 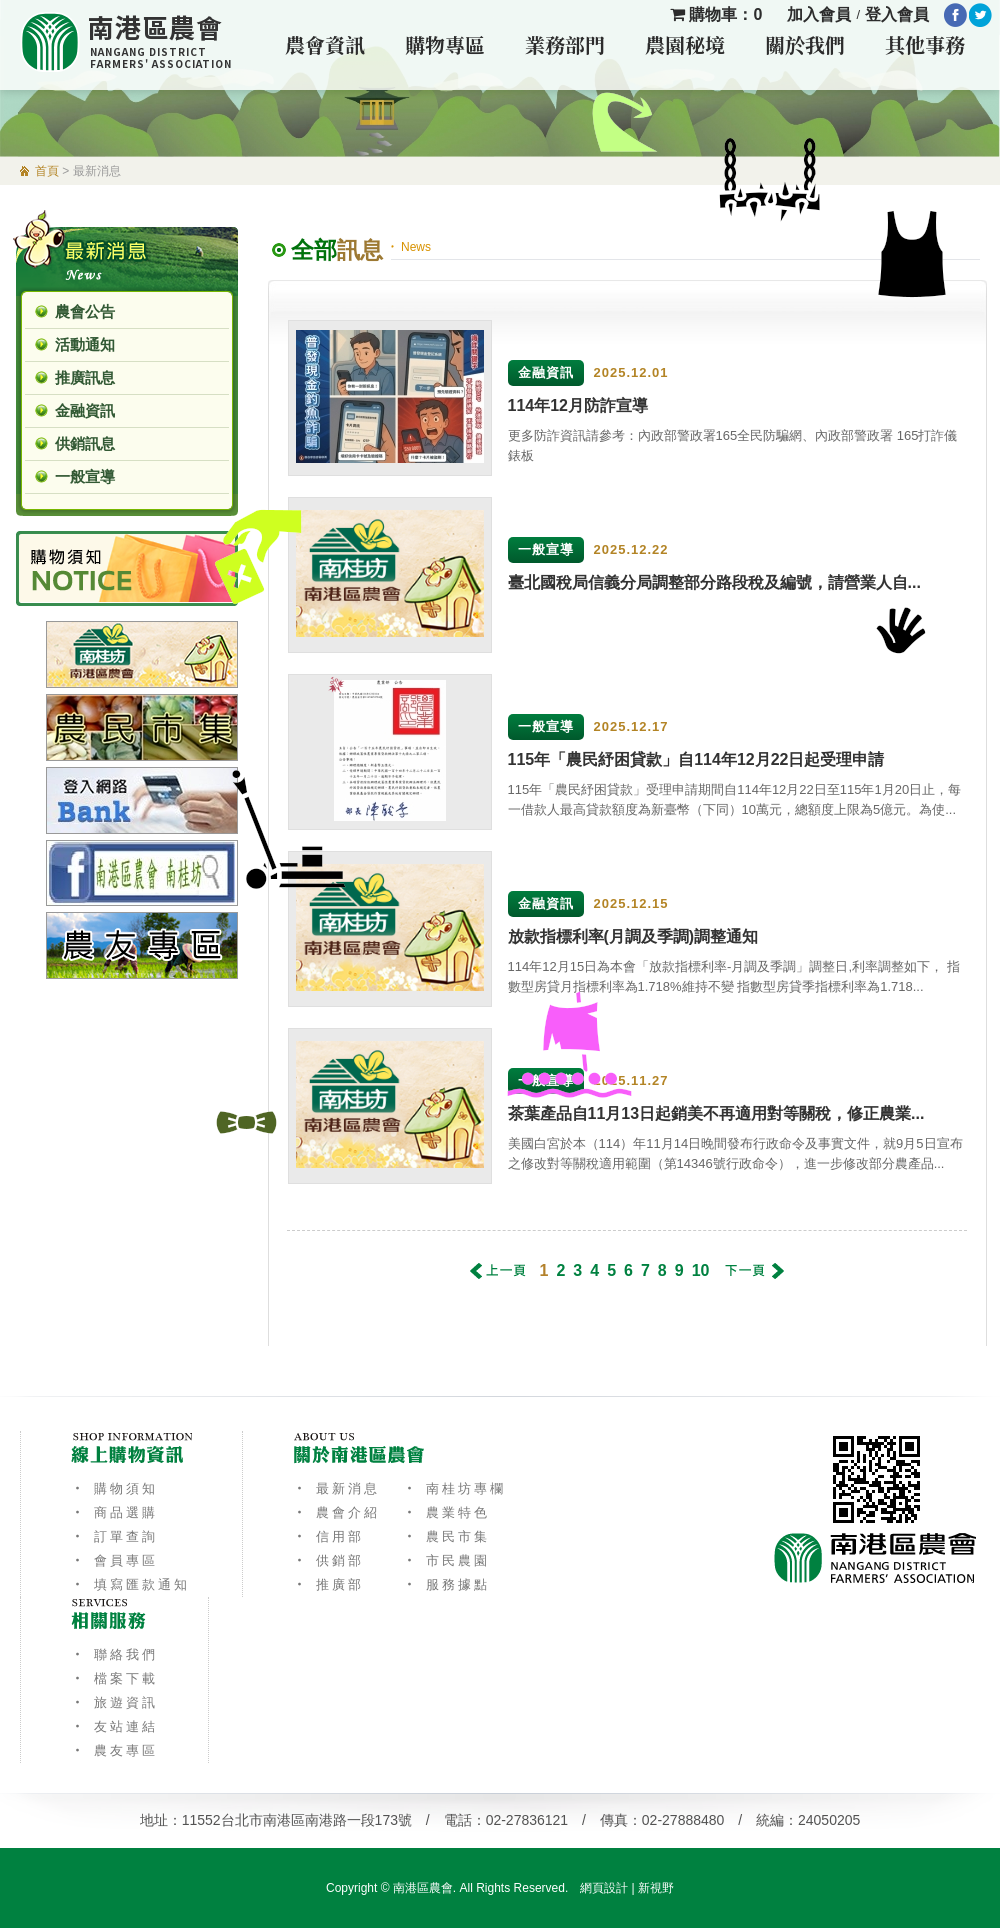 What do you see at coordinates (625, 120) in the screenshot?
I see `perform a thrust-bend attack or maneuver` at bounding box center [625, 120].